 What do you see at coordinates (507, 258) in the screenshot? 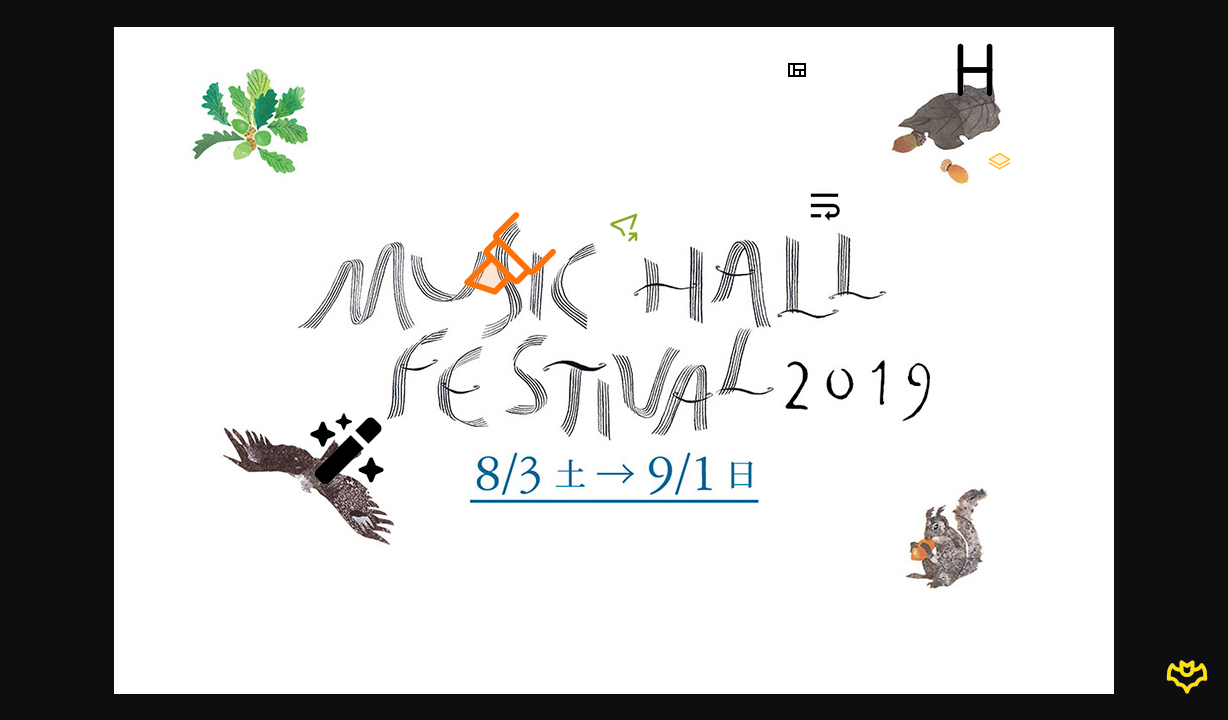
I see `highlight or mark selected text` at bounding box center [507, 258].